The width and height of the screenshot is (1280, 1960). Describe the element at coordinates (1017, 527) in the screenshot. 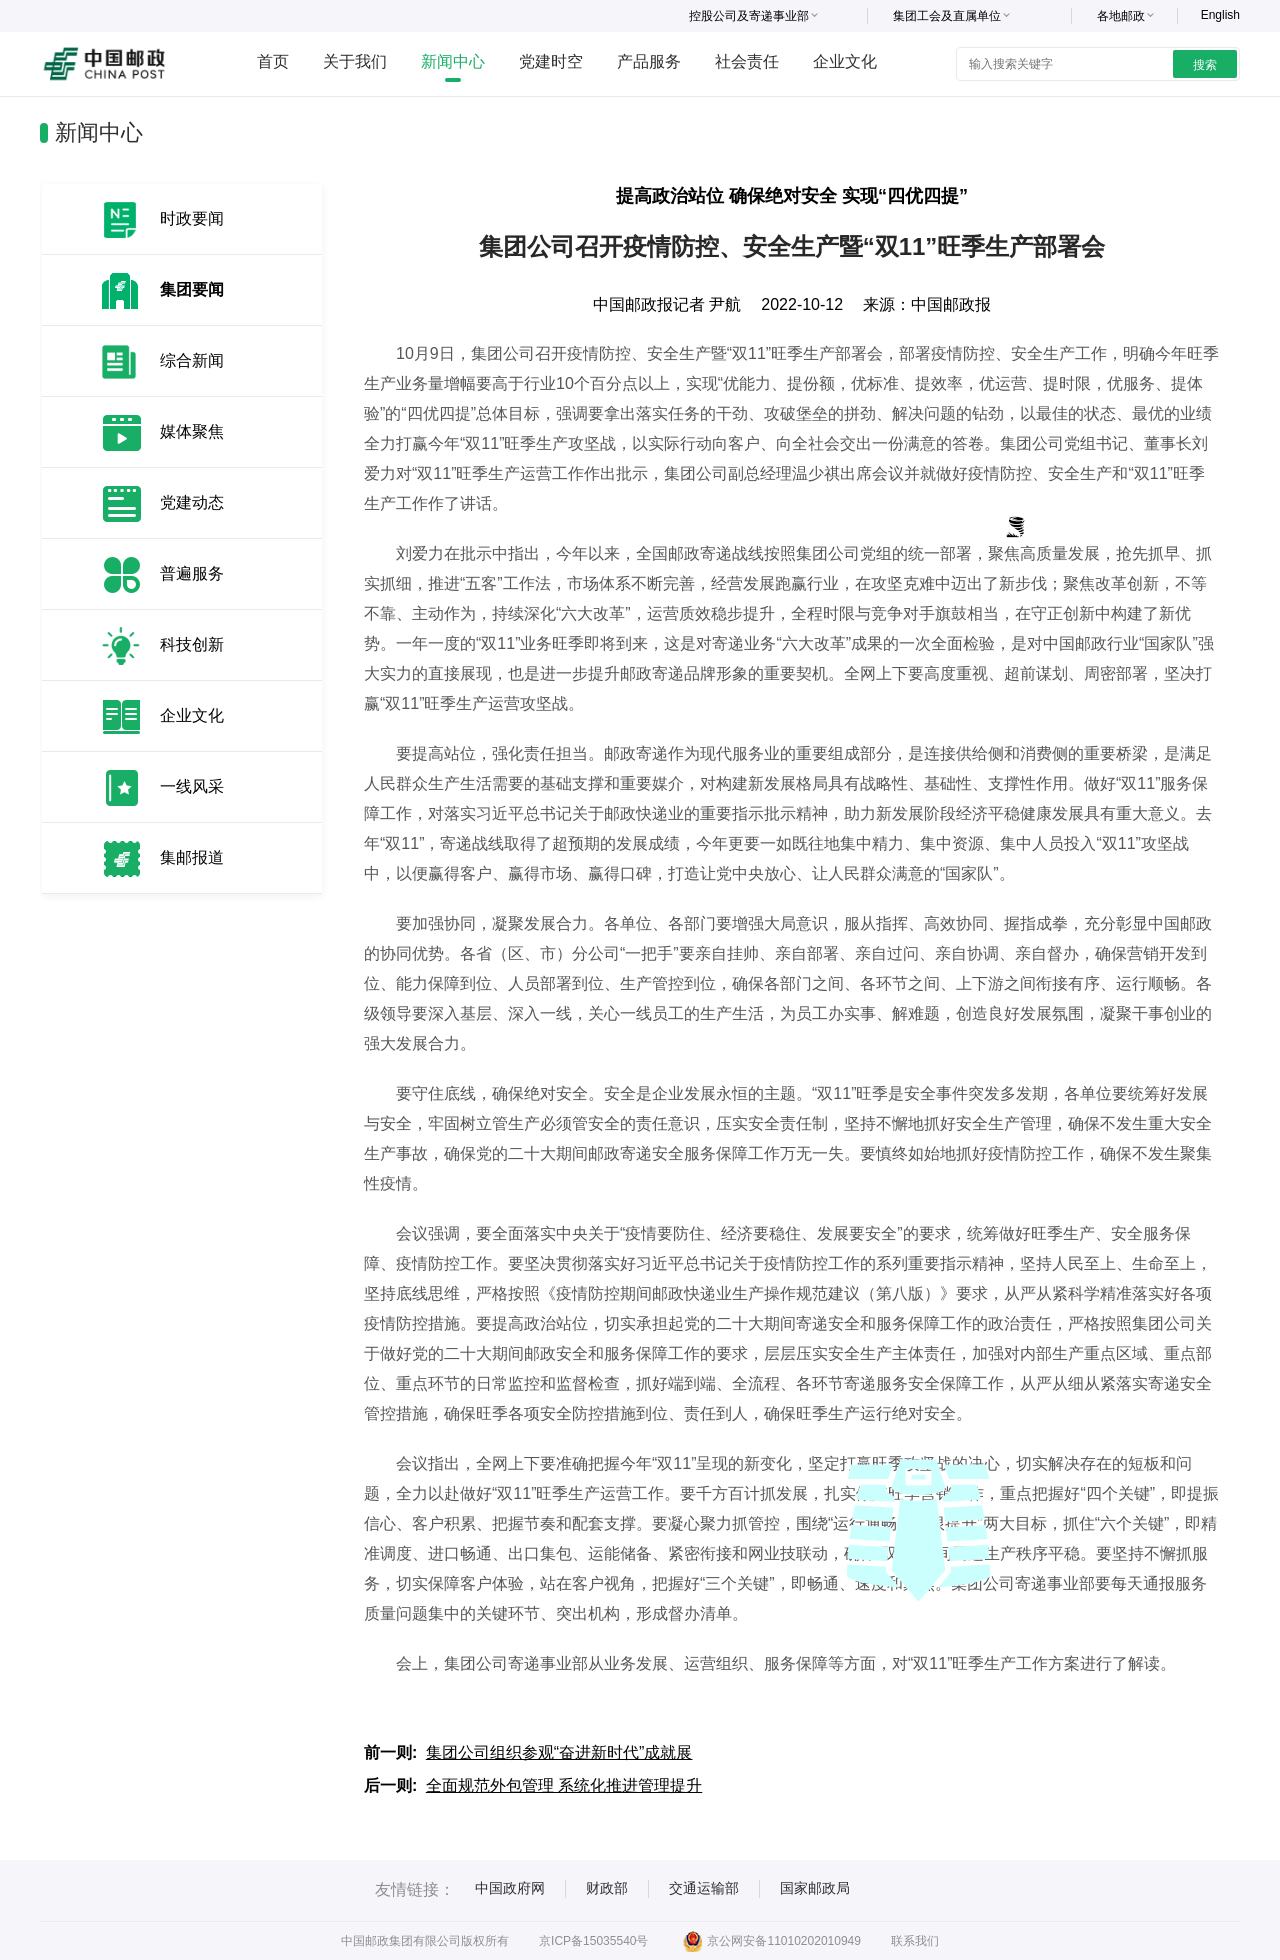

I see `indicates severe weather alert or tornado warning` at that location.